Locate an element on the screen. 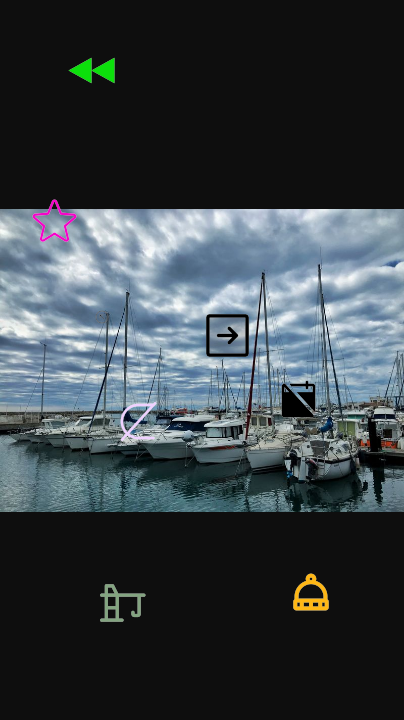 This screenshot has height=720, width=404. proceed to the next step or screen is located at coordinates (227, 335).